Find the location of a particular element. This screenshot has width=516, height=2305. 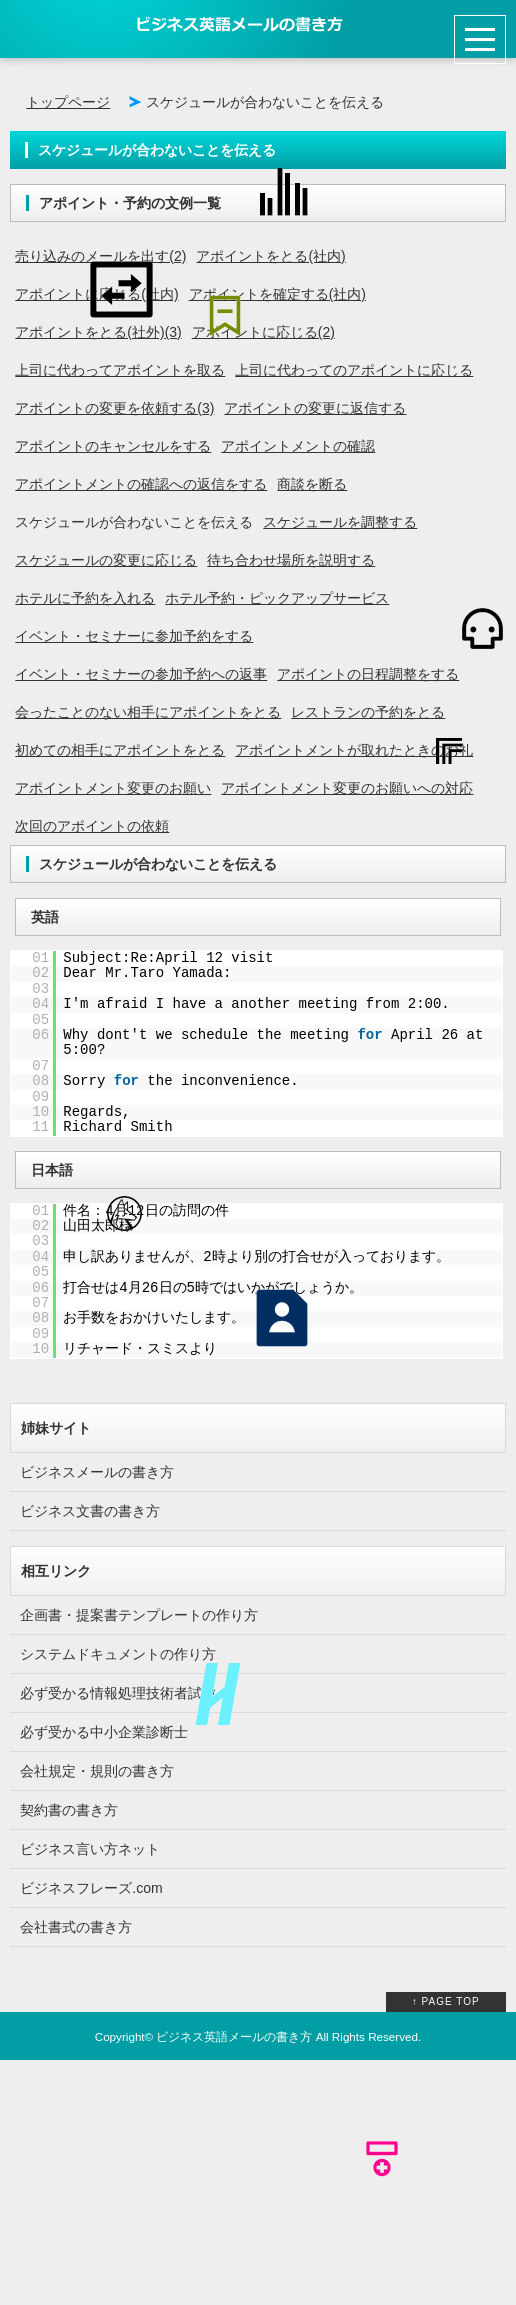

insert a new row below the current selection is located at coordinates (382, 2157).